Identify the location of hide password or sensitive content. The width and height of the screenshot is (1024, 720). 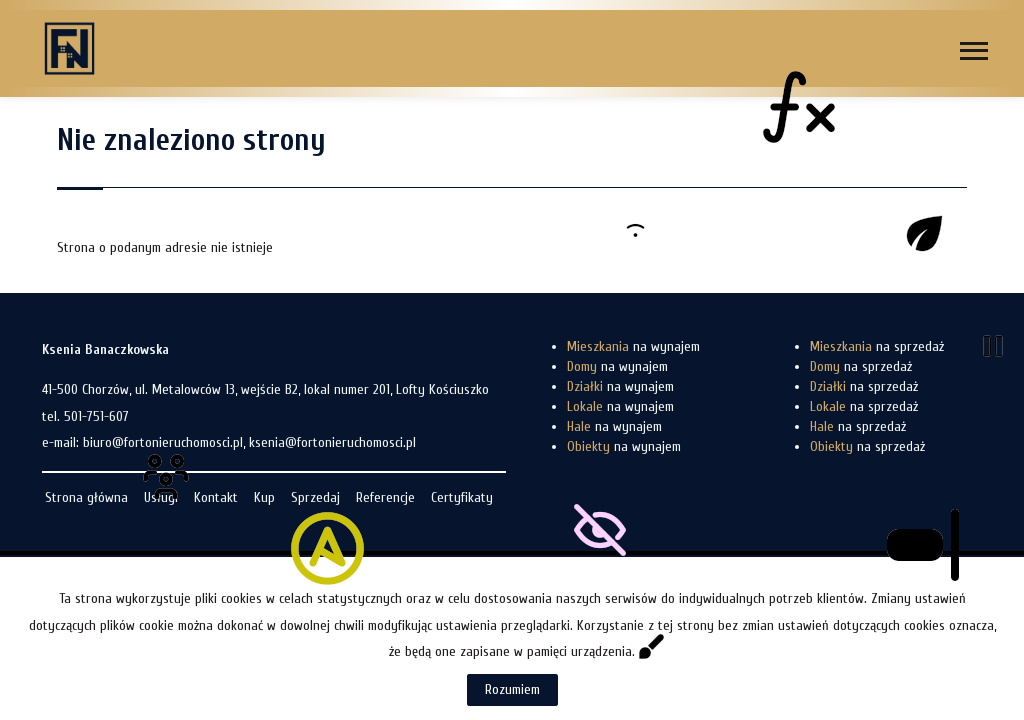
(600, 530).